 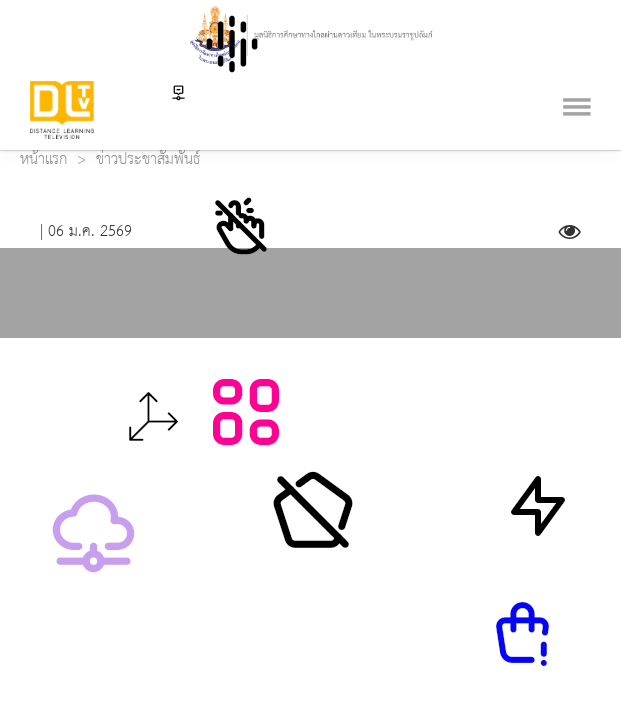 What do you see at coordinates (232, 44) in the screenshot?
I see `open Google Podcasts` at bounding box center [232, 44].